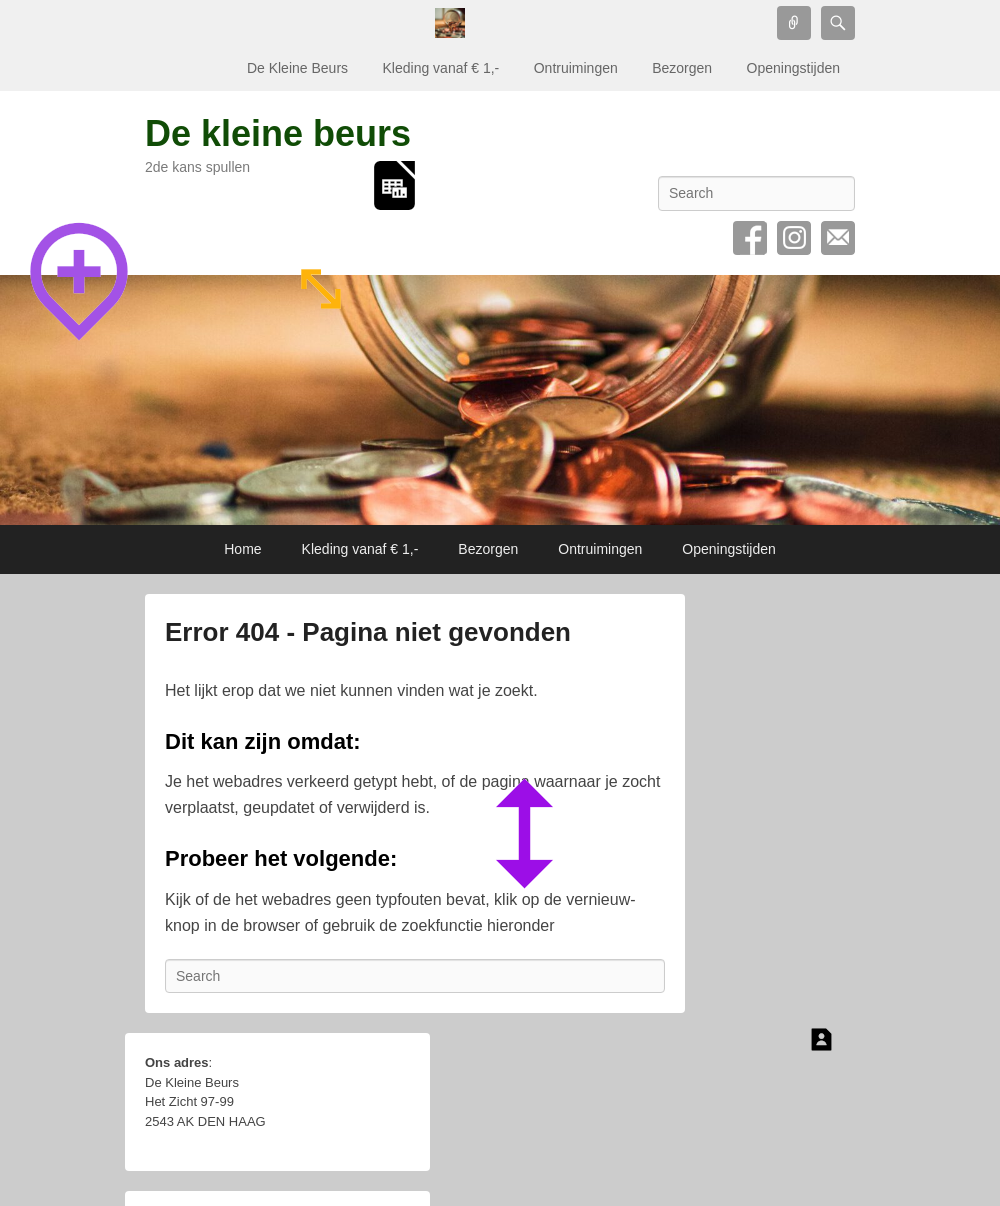 The height and width of the screenshot is (1206, 1000). What do you see at coordinates (524, 833) in the screenshot?
I see `expand content vertically` at bounding box center [524, 833].